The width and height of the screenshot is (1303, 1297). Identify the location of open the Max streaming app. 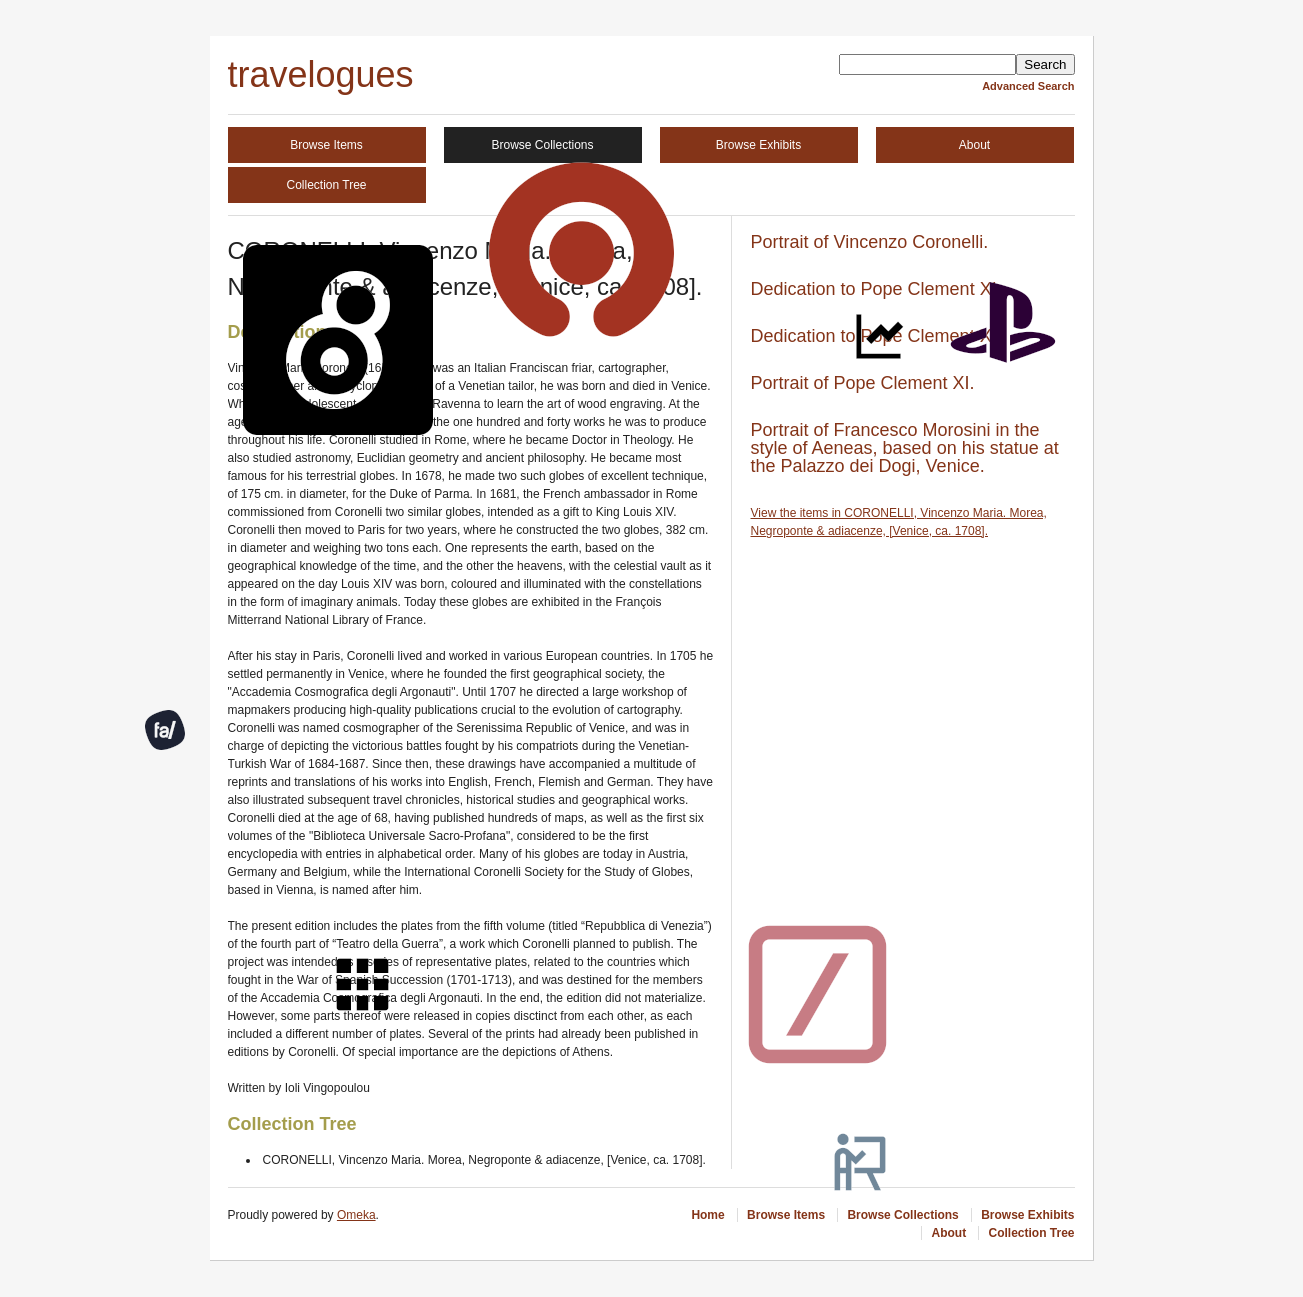
(338, 340).